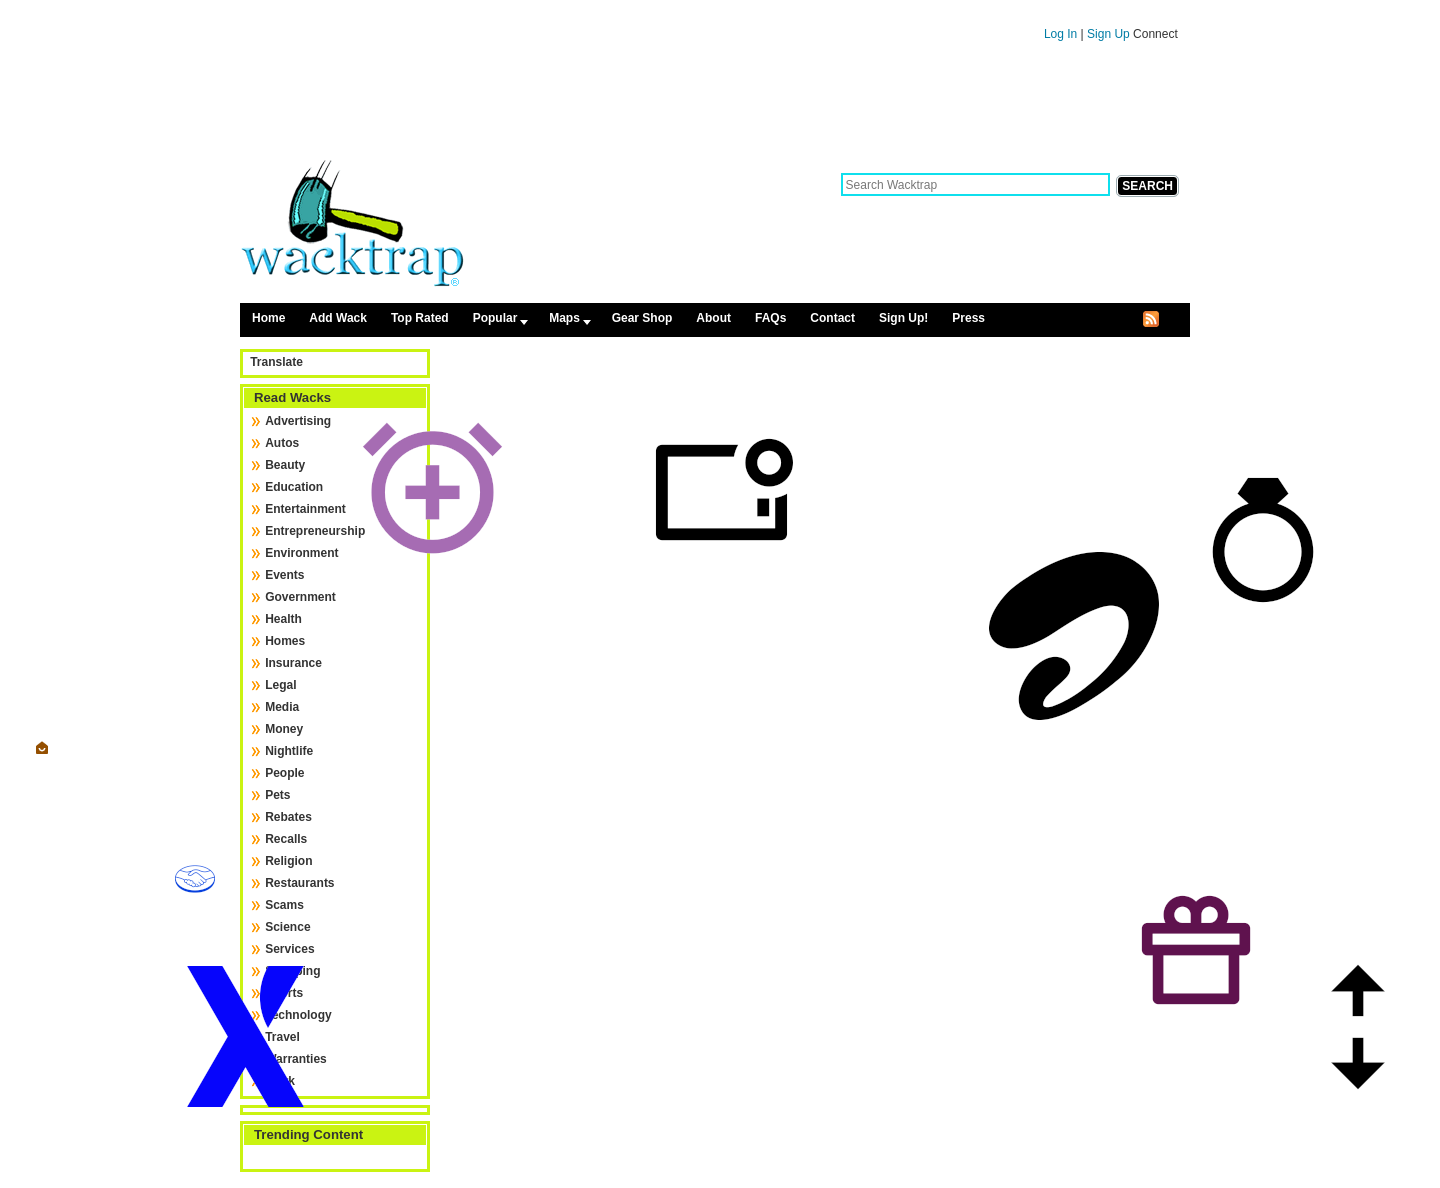 This screenshot has height=1188, width=1440. What do you see at coordinates (1074, 636) in the screenshot?
I see `airtel app or service` at bounding box center [1074, 636].